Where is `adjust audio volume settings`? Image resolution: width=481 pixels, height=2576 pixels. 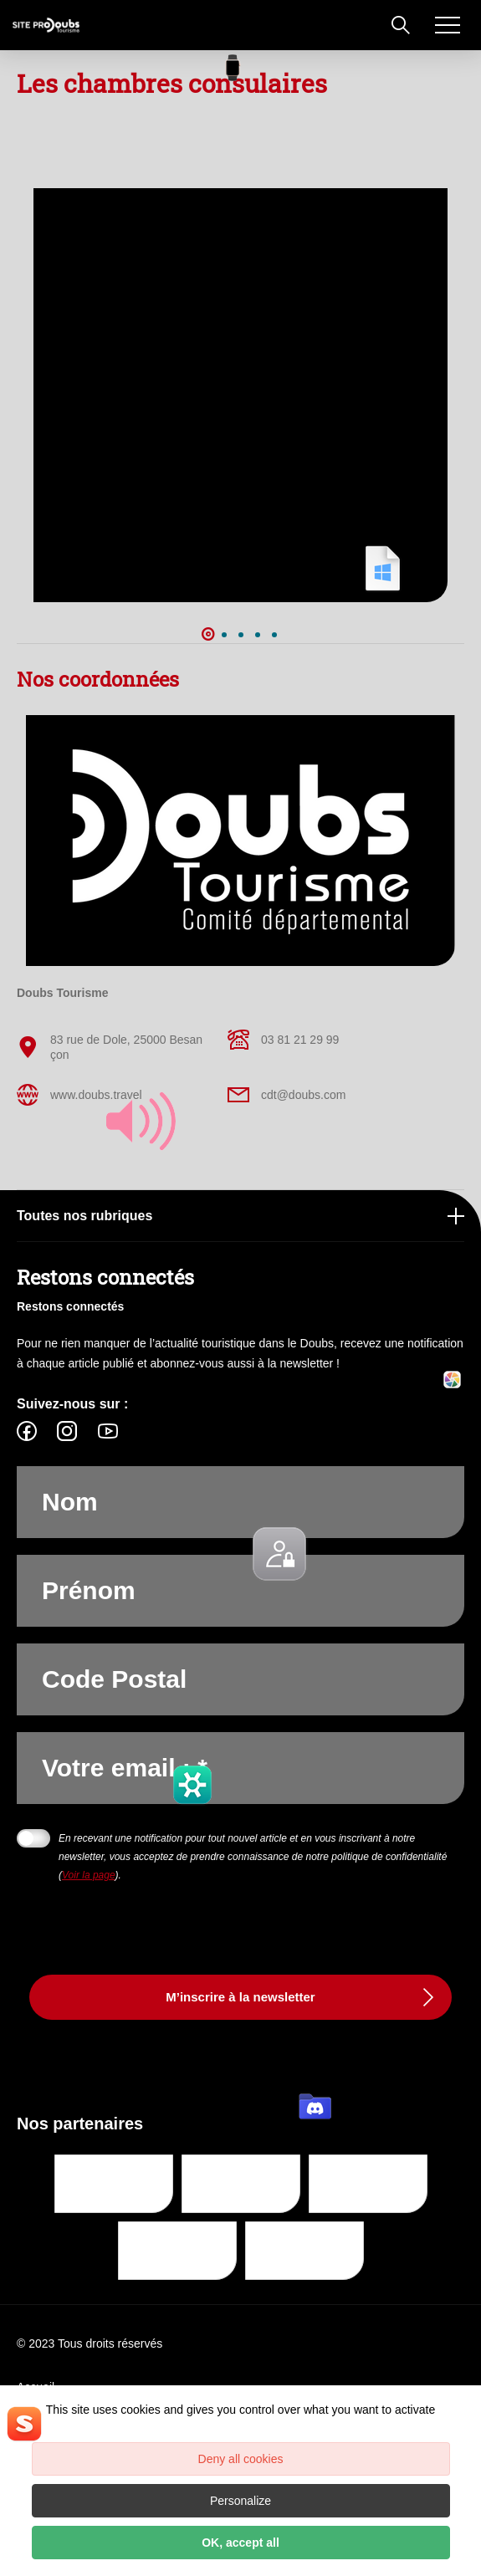
adjust audio volume settings is located at coordinates (141, 1121).